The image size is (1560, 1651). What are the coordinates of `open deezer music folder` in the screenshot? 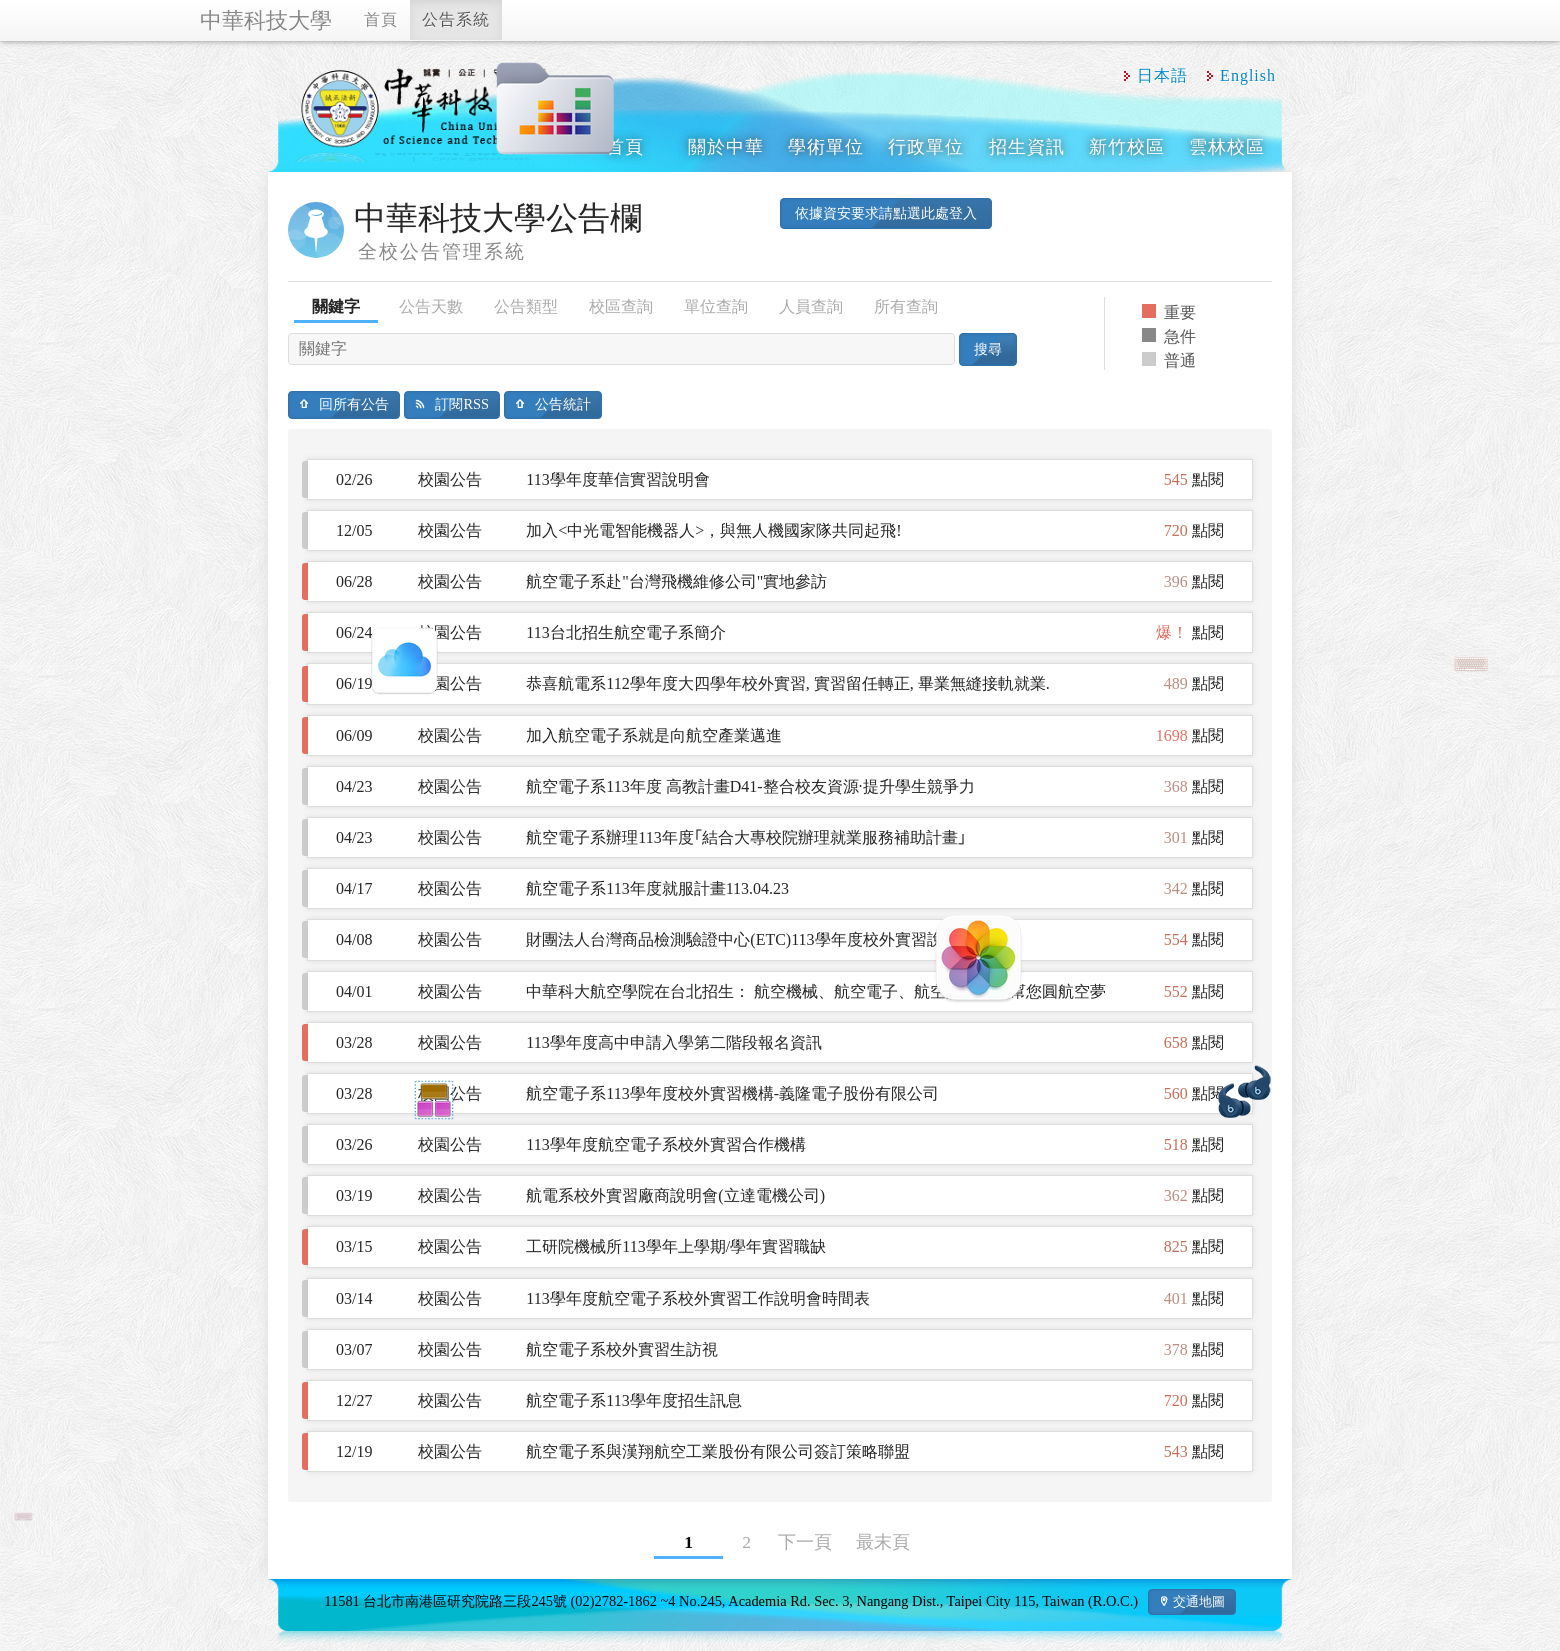 It's located at (554, 111).